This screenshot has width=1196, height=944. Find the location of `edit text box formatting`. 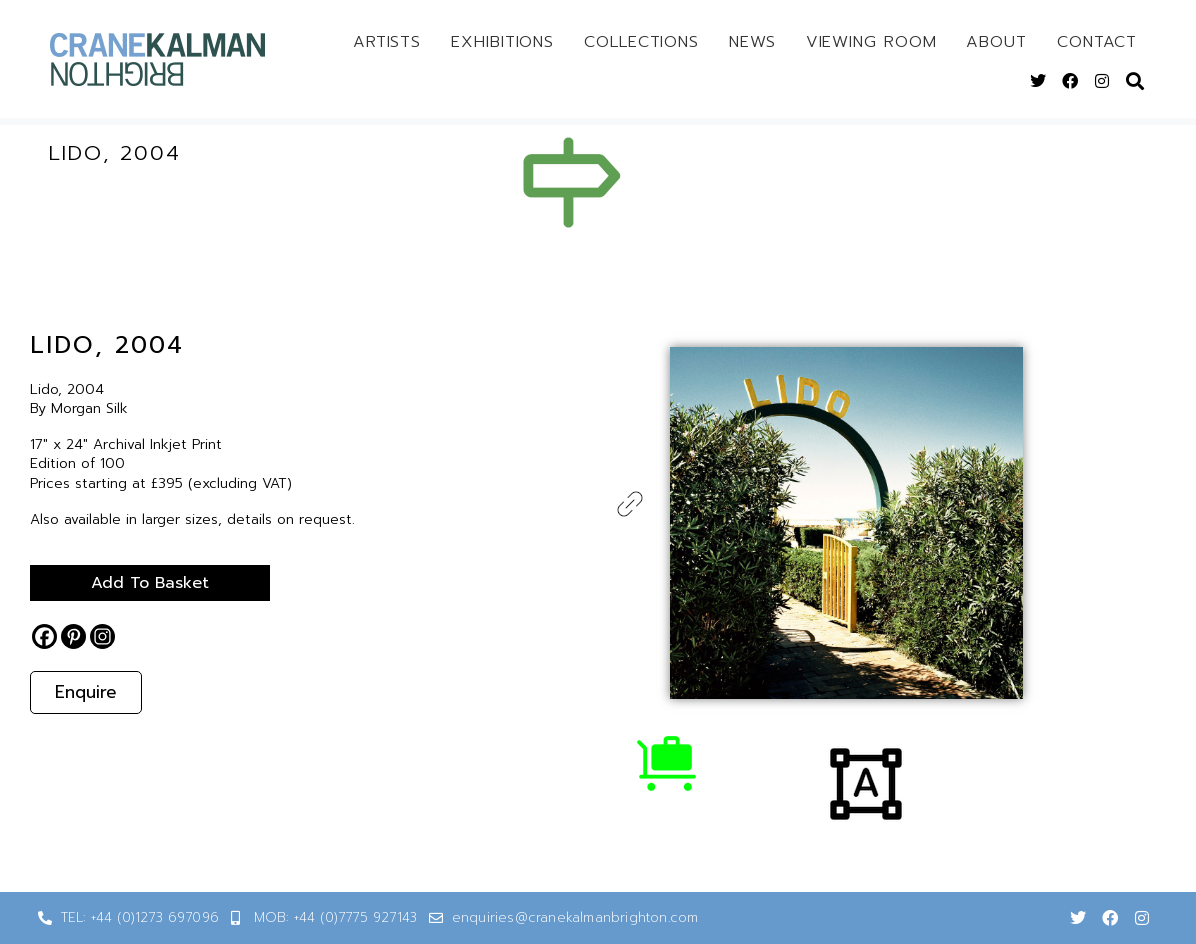

edit text box formatting is located at coordinates (866, 784).